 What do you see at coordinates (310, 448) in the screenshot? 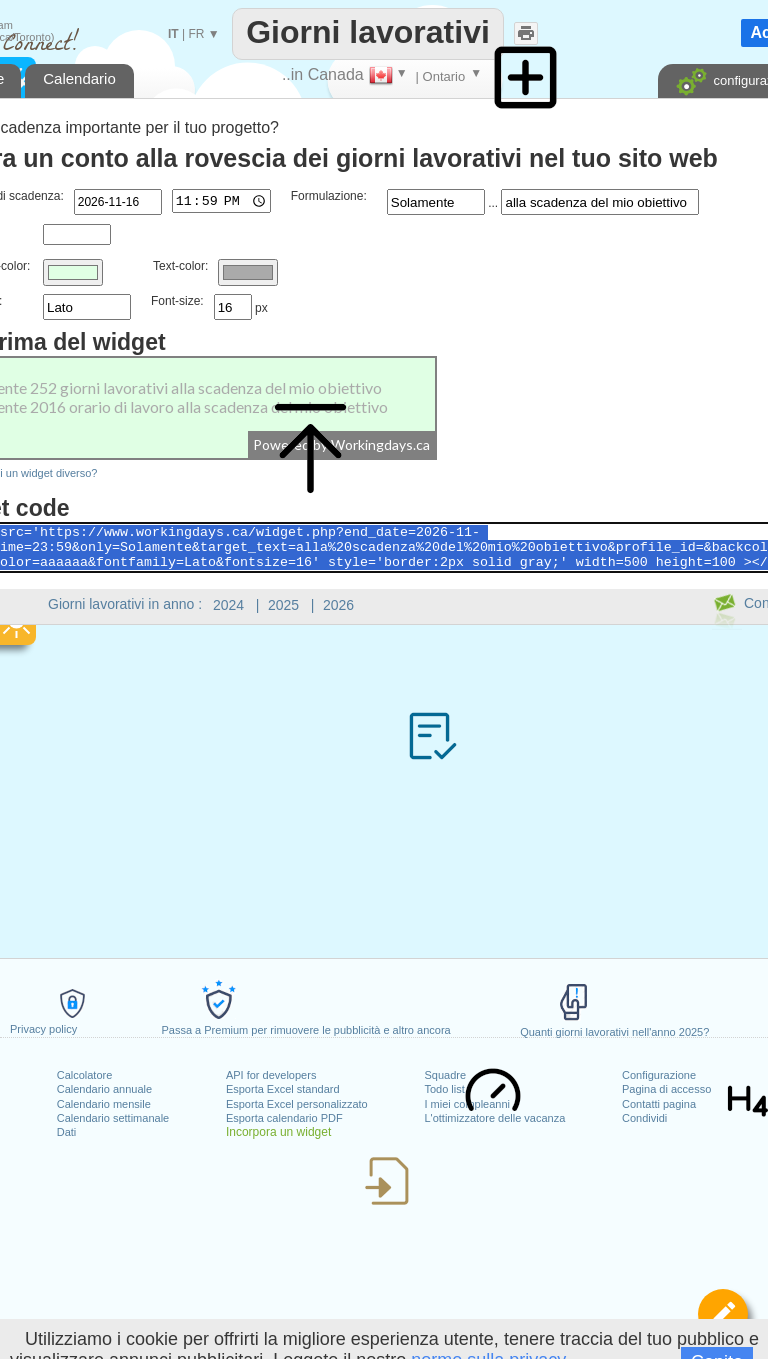
I see `move item to top of list` at bounding box center [310, 448].